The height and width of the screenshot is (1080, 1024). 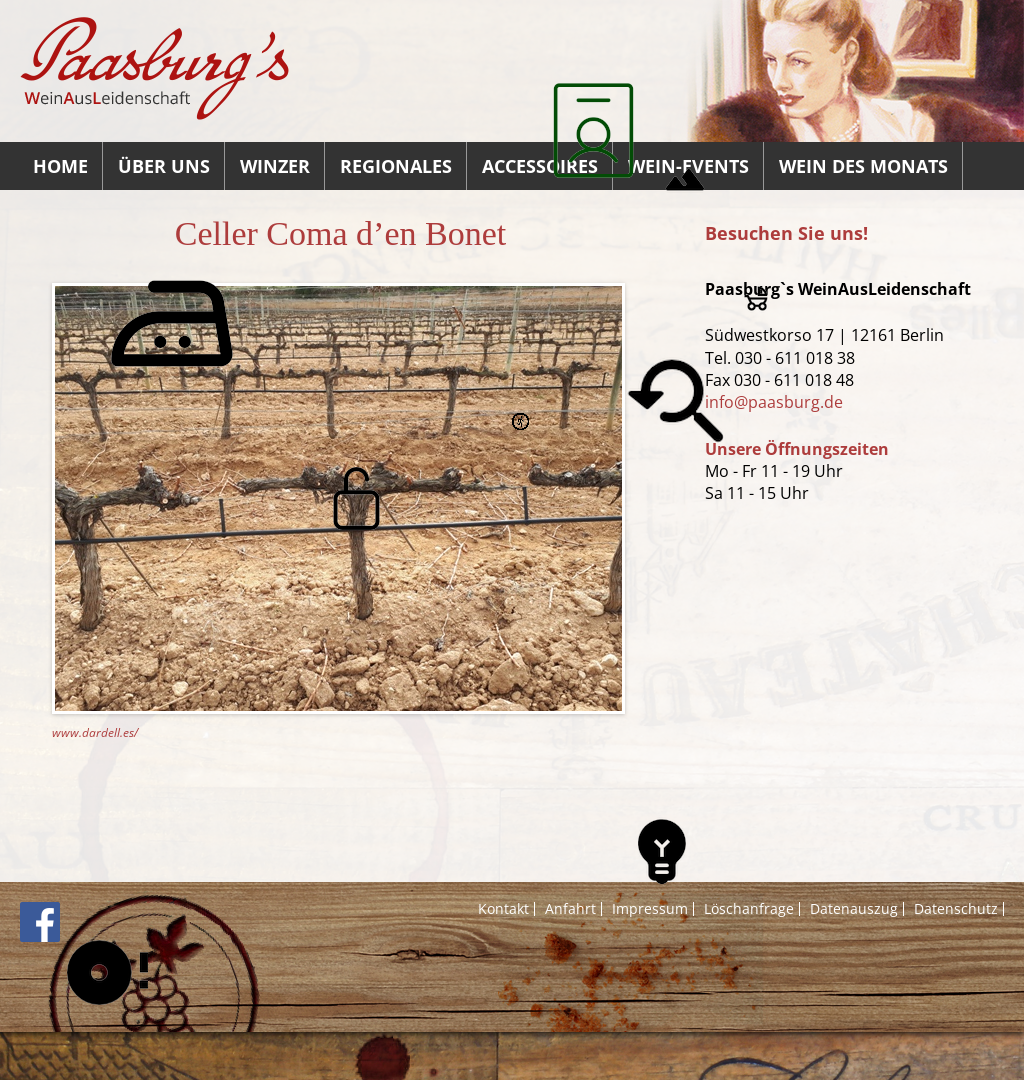 I want to click on start a run or jogging activity, so click(x=520, y=421).